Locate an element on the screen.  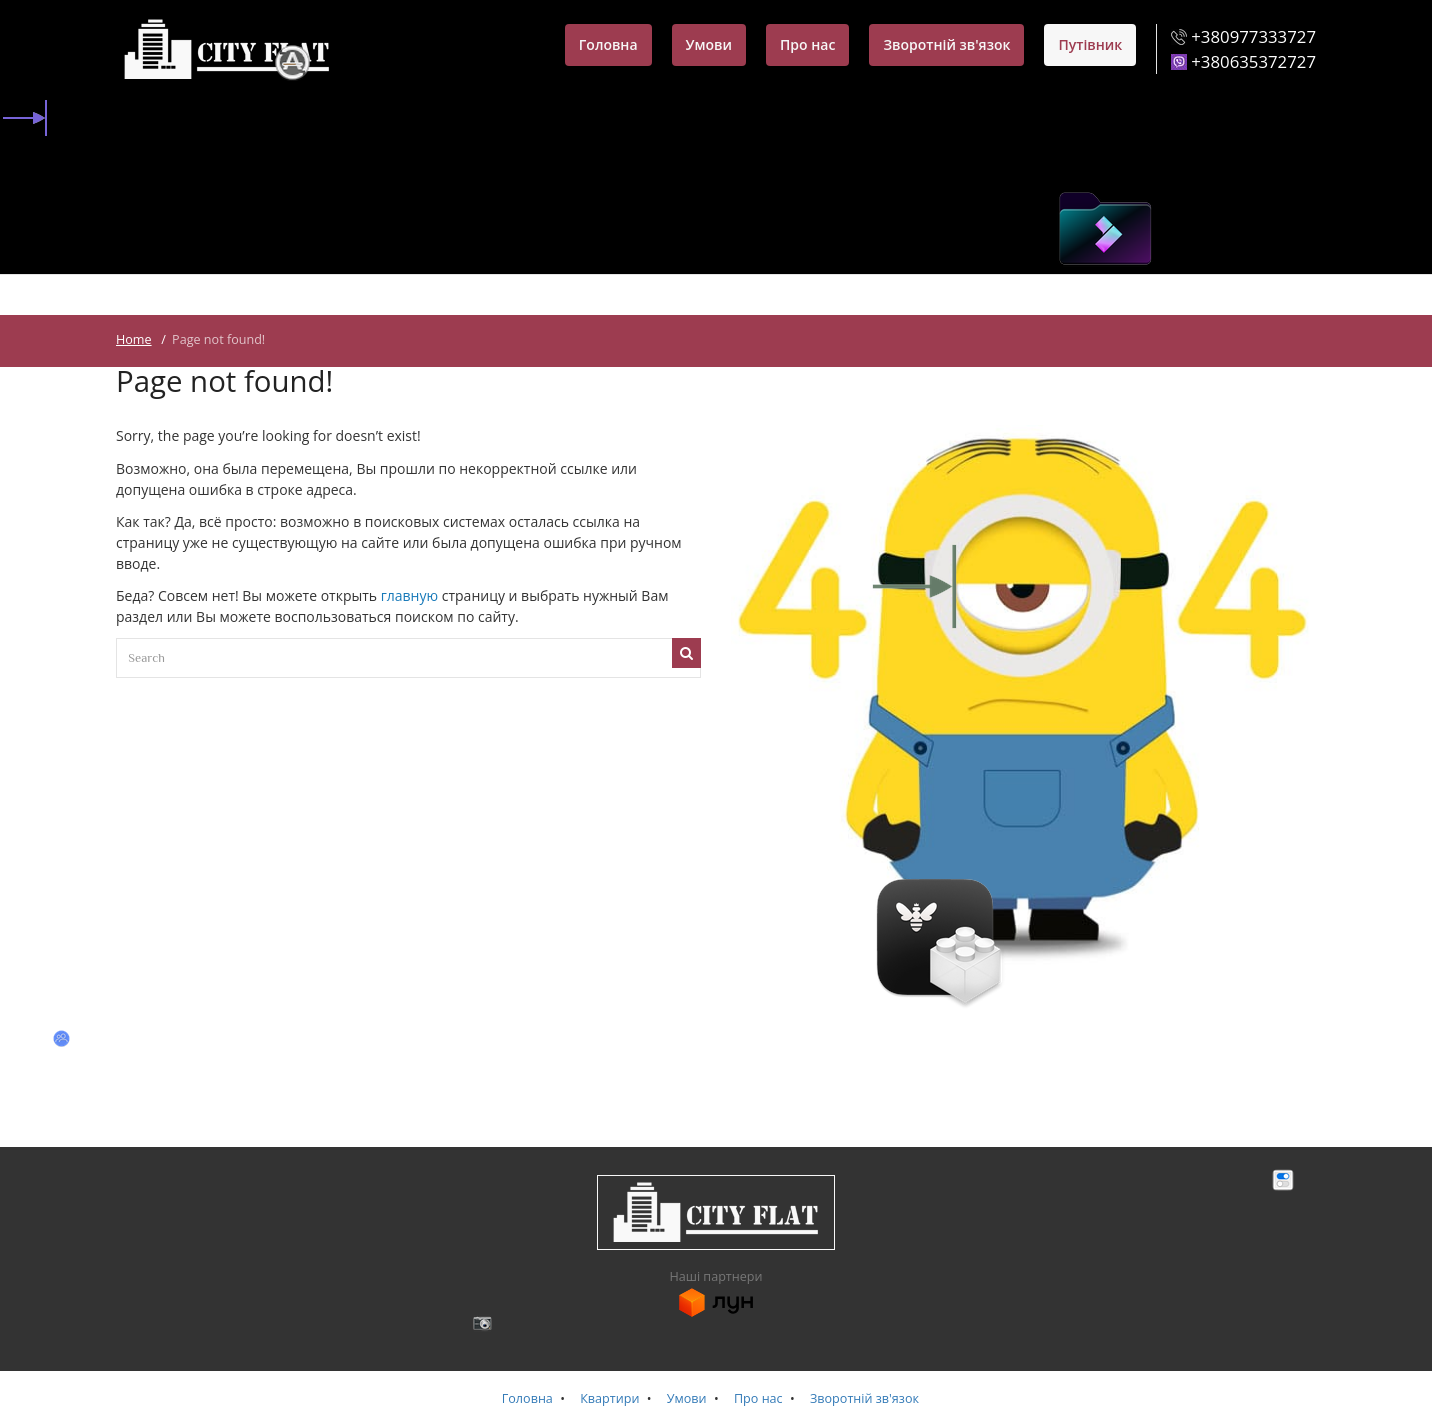
access user account settings is located at coordinates (61, 1038).